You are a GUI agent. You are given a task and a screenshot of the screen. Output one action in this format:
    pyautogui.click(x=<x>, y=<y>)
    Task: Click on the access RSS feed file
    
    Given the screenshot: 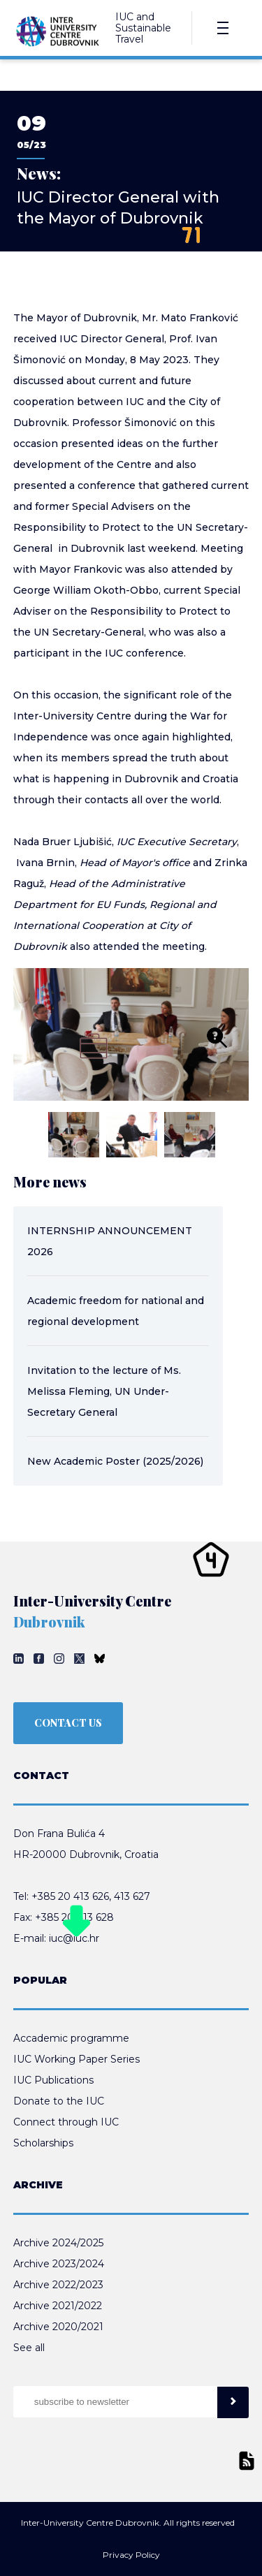 What is the action you would take?
    pyautogui.click(x=247, y=2461)
    